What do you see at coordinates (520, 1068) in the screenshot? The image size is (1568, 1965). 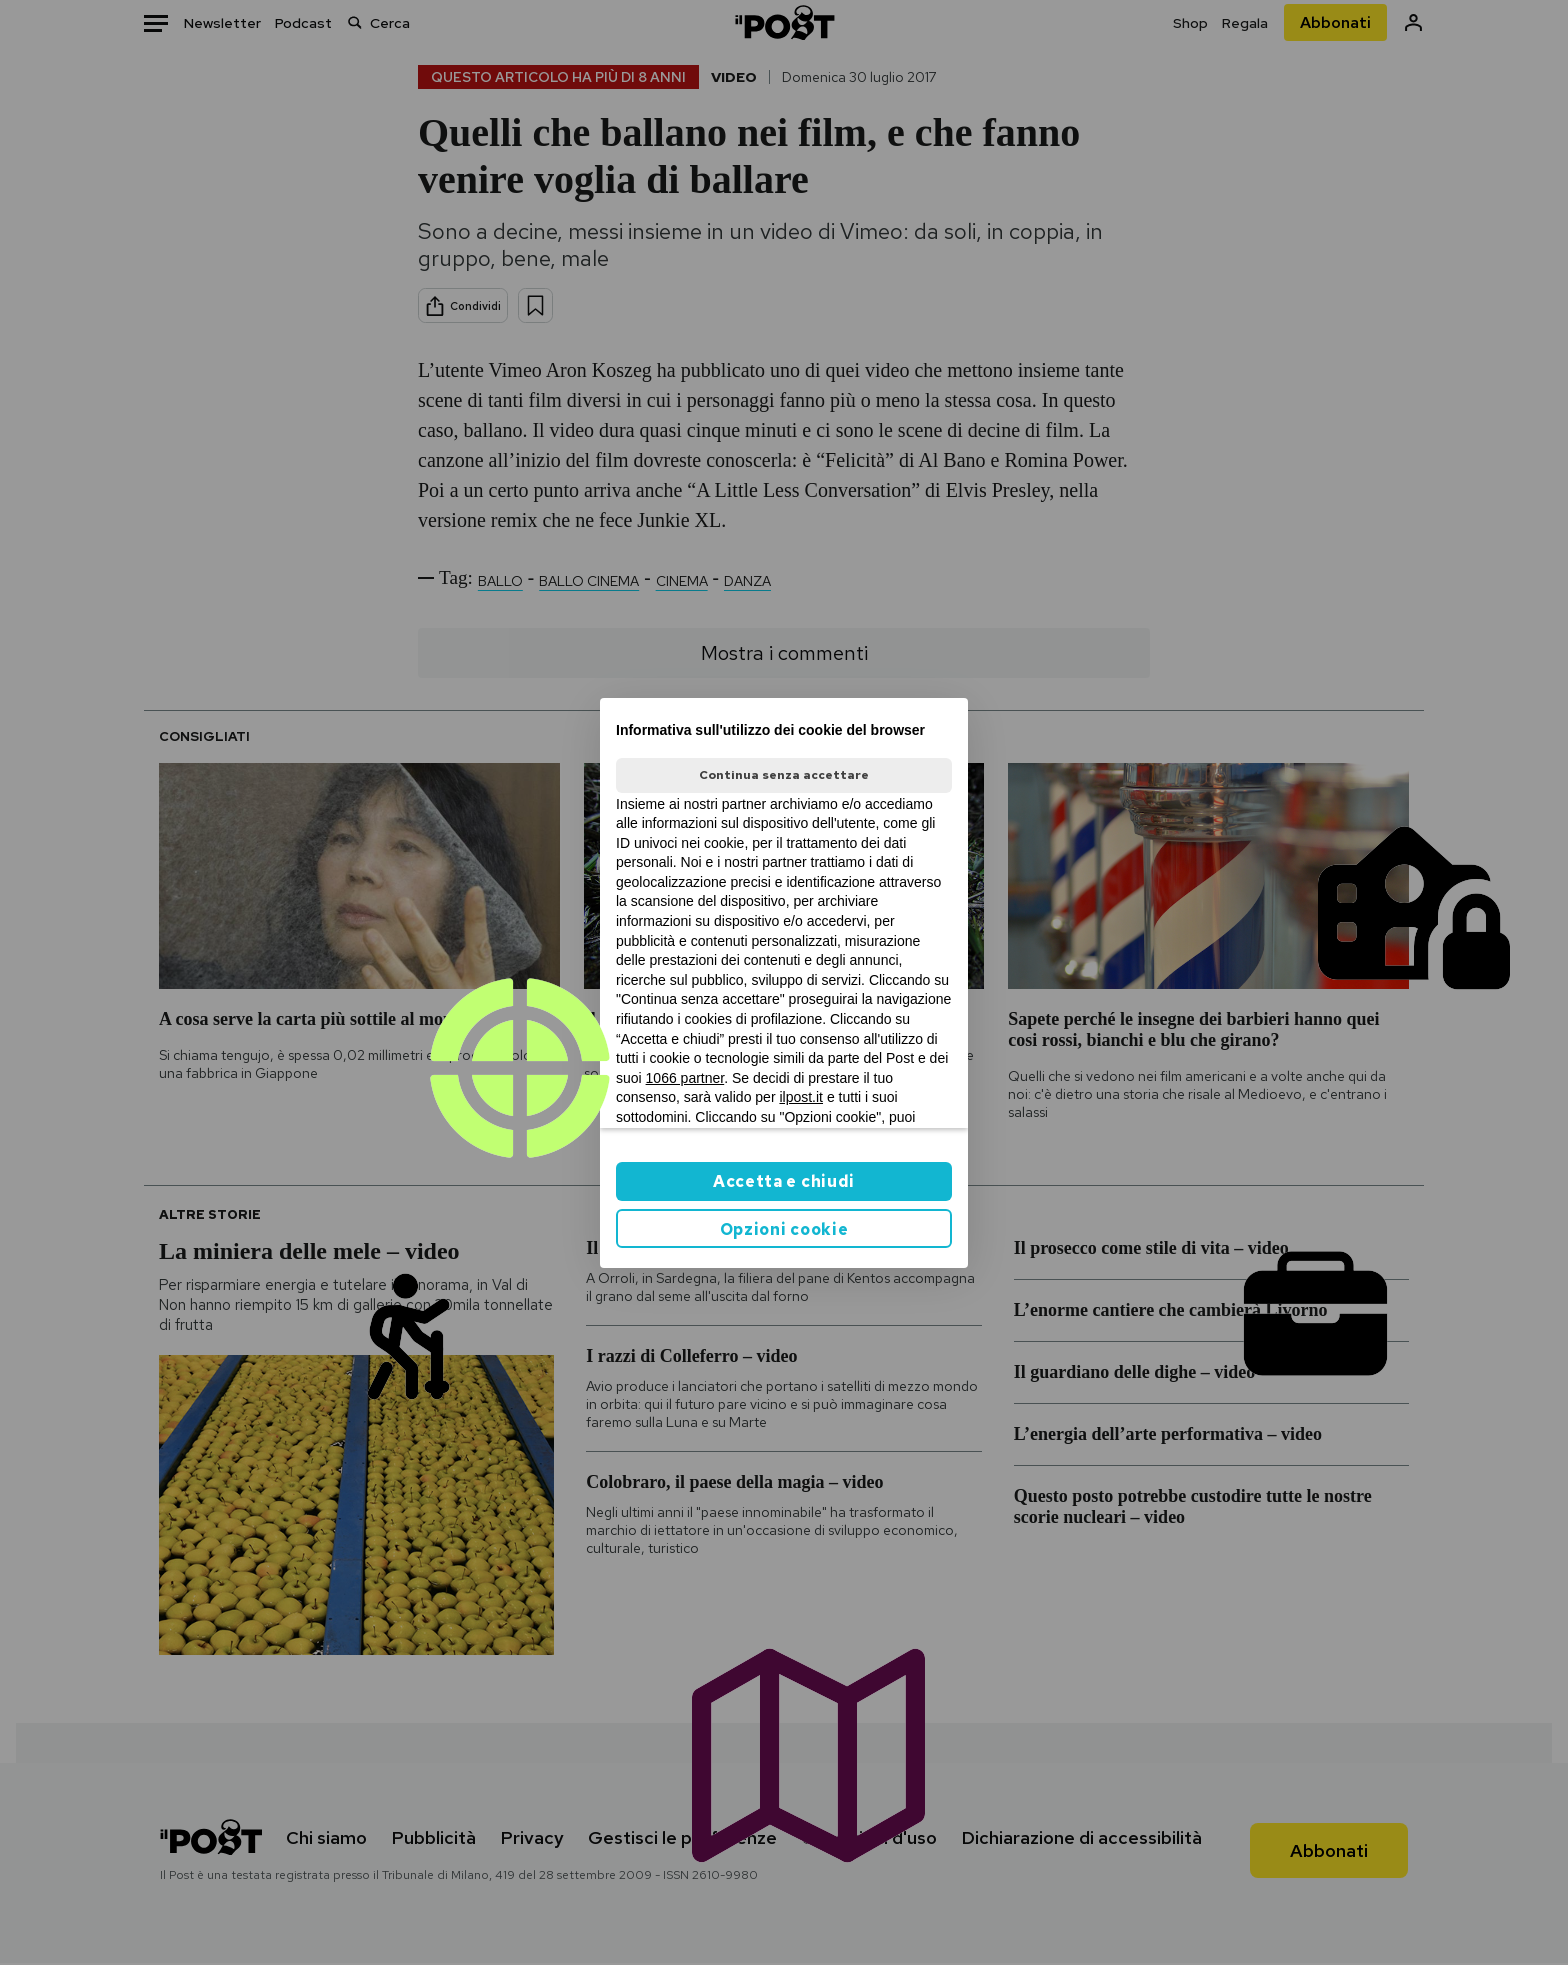 I see `view polar chart analytics` at bounding box center [520, 1068].